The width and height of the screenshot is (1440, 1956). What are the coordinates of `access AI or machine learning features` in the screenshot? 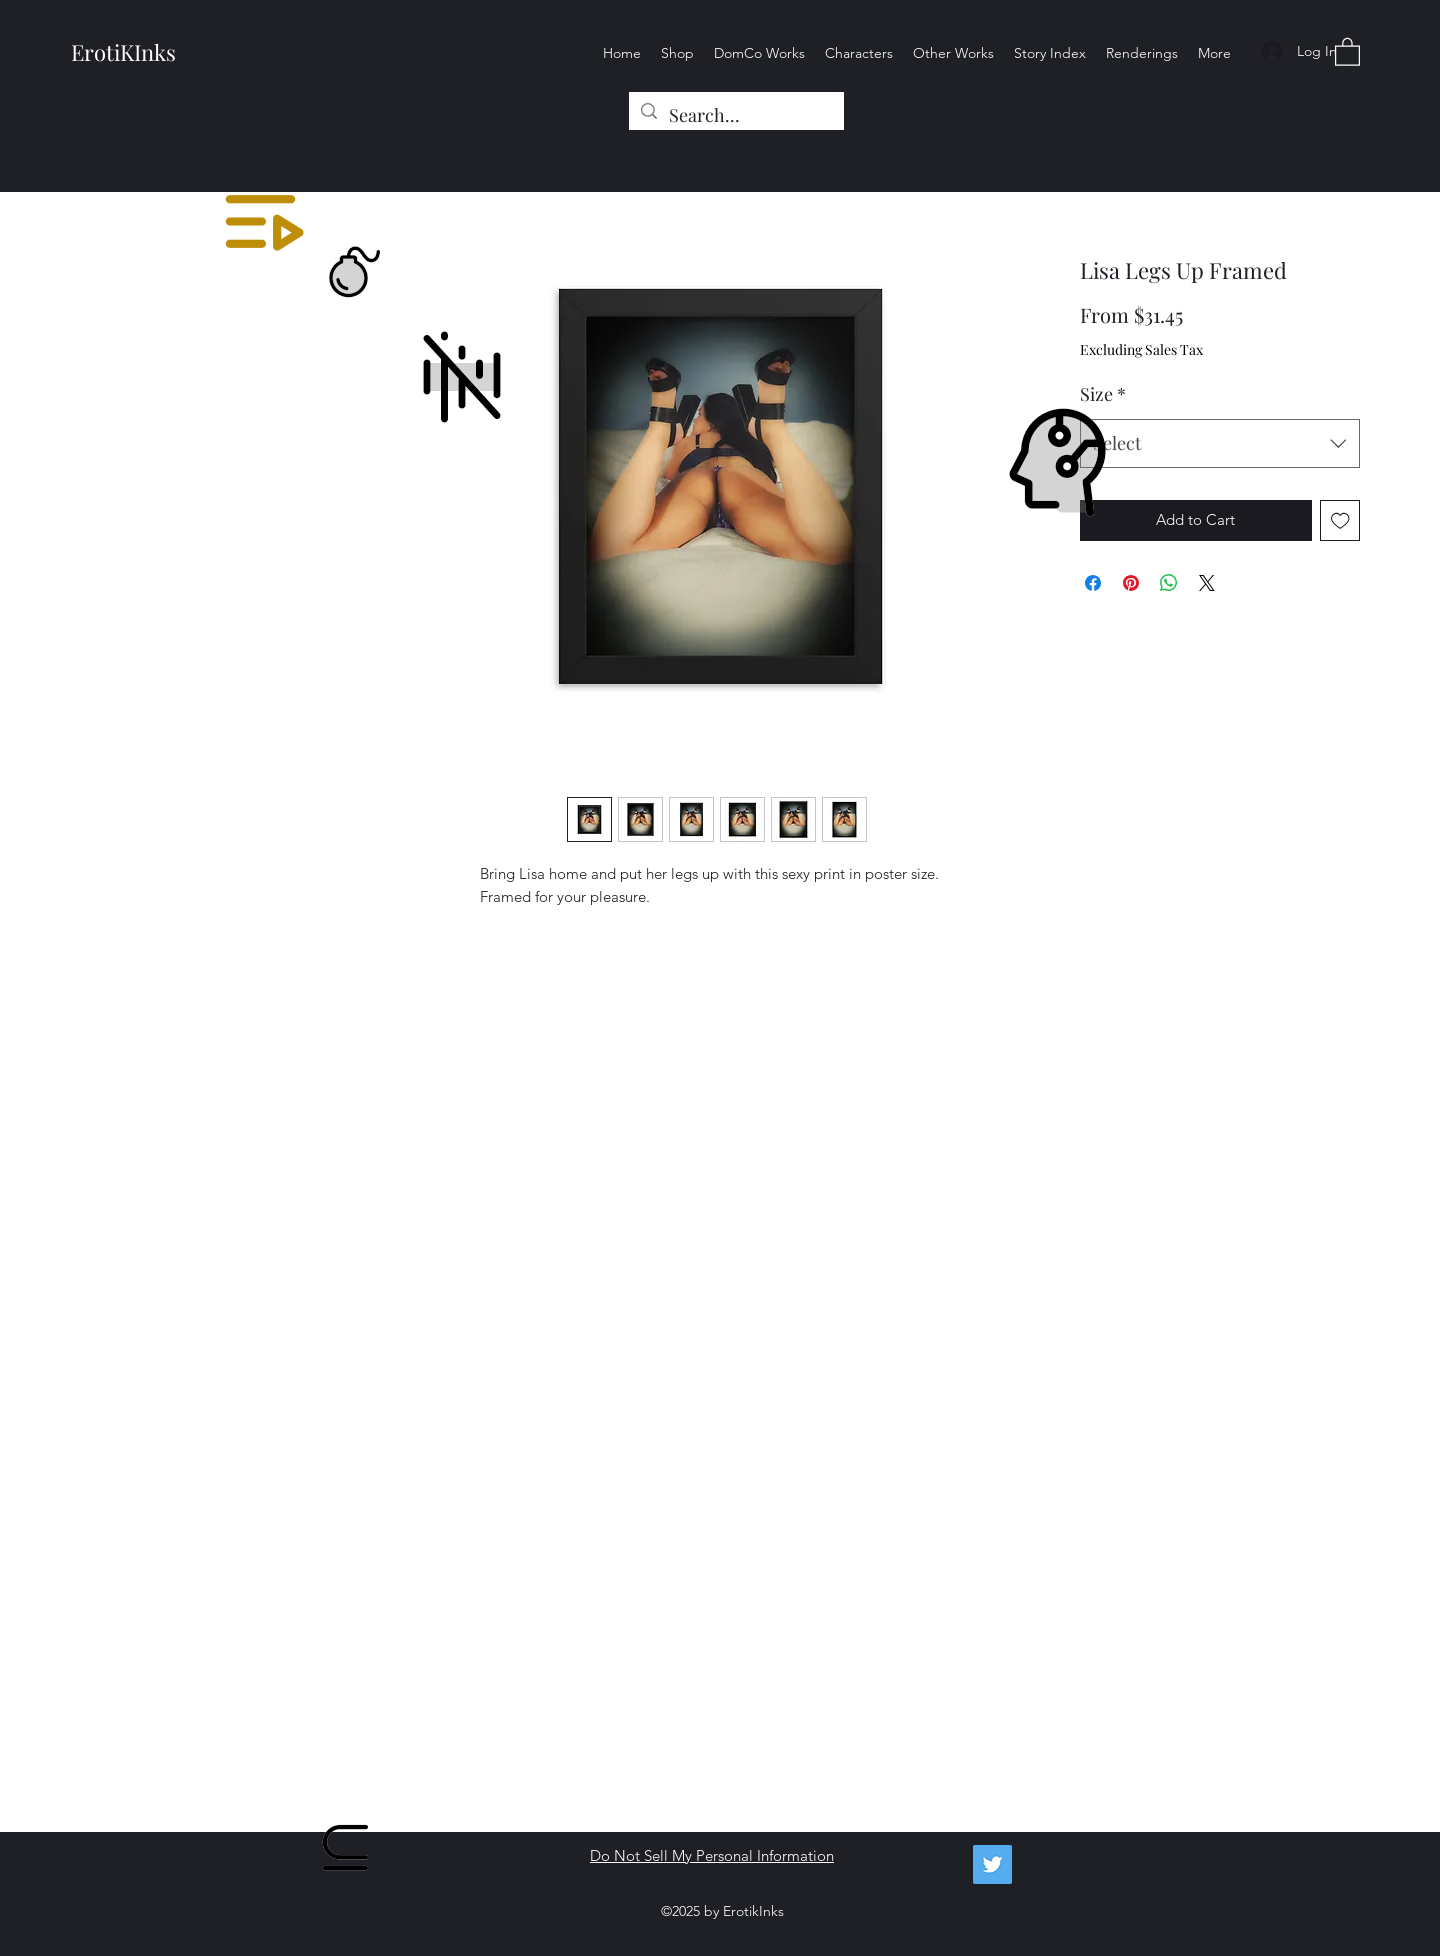 It's located at (1059, 462).